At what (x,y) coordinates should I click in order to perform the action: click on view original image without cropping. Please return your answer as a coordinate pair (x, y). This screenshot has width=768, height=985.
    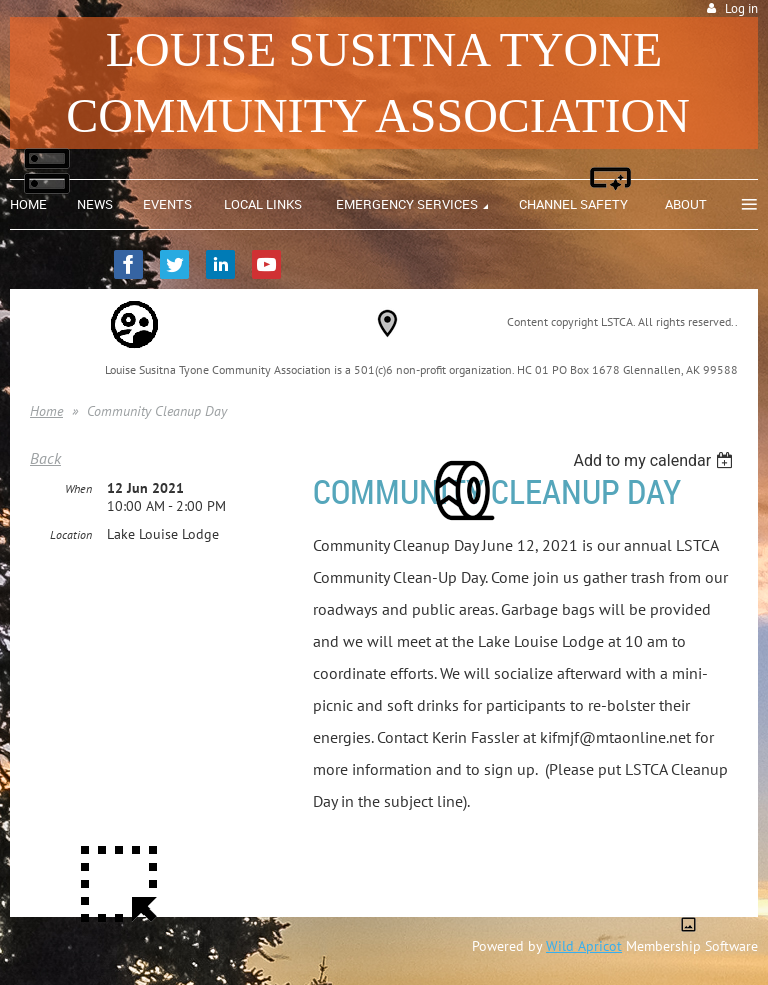
    Looking at the image, I should click on (688, 924).